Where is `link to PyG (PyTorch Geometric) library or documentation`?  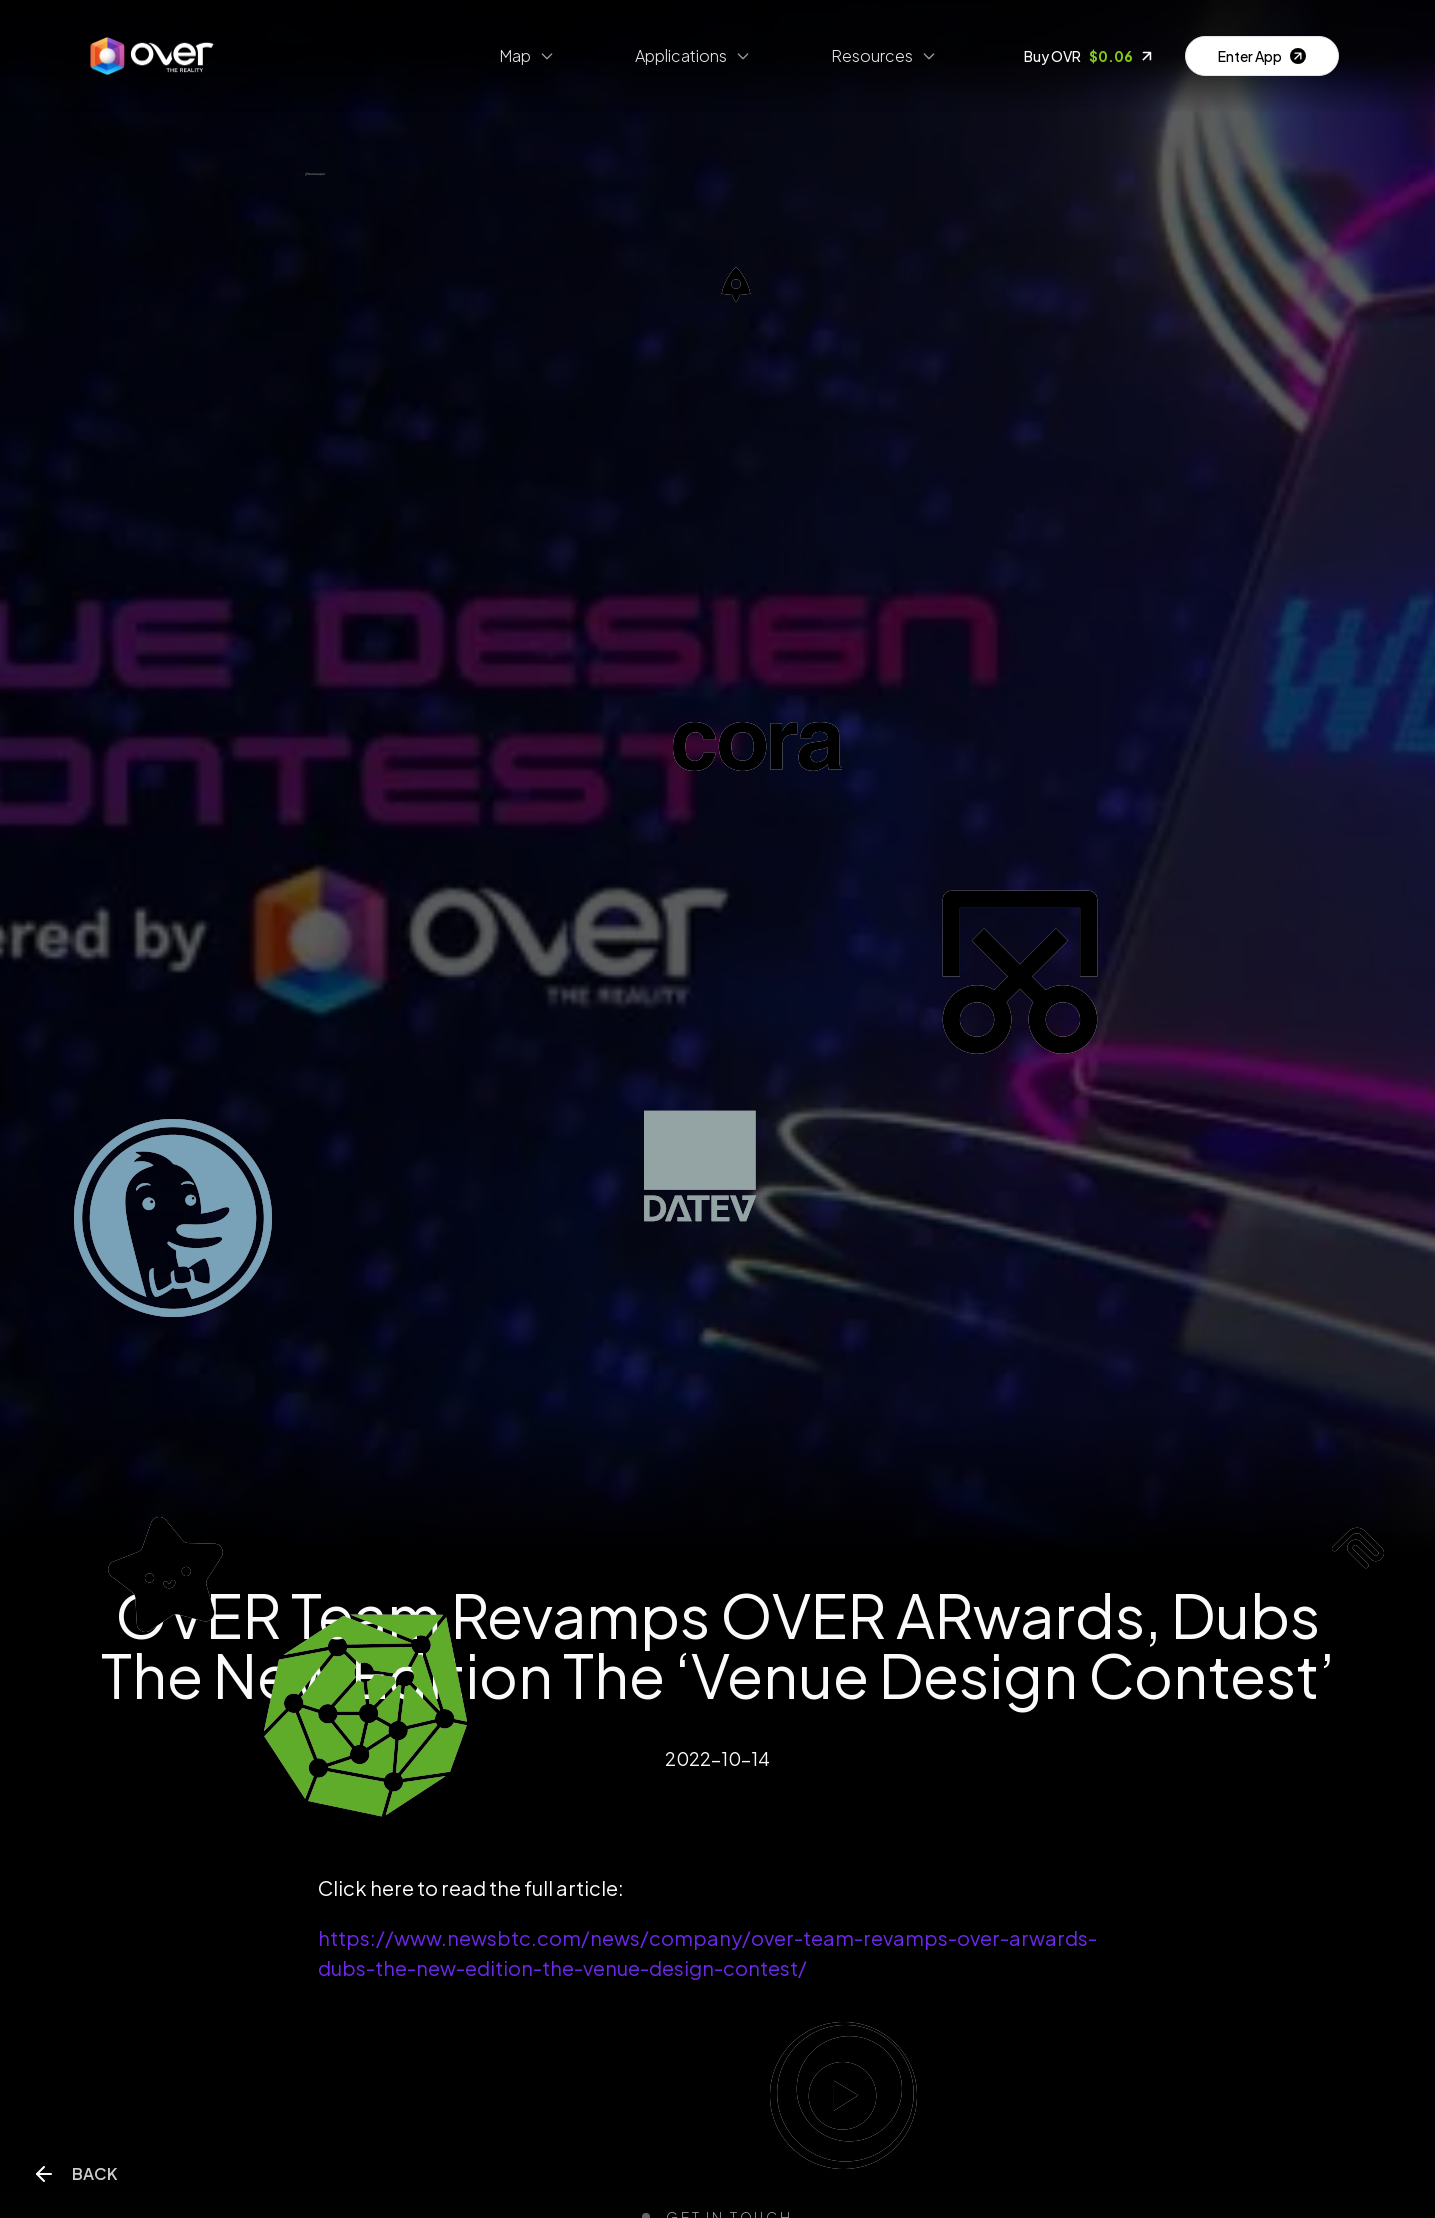 link to PyG (PyTorch Geometric) library or documentation is located at coordinates (365, 1715).